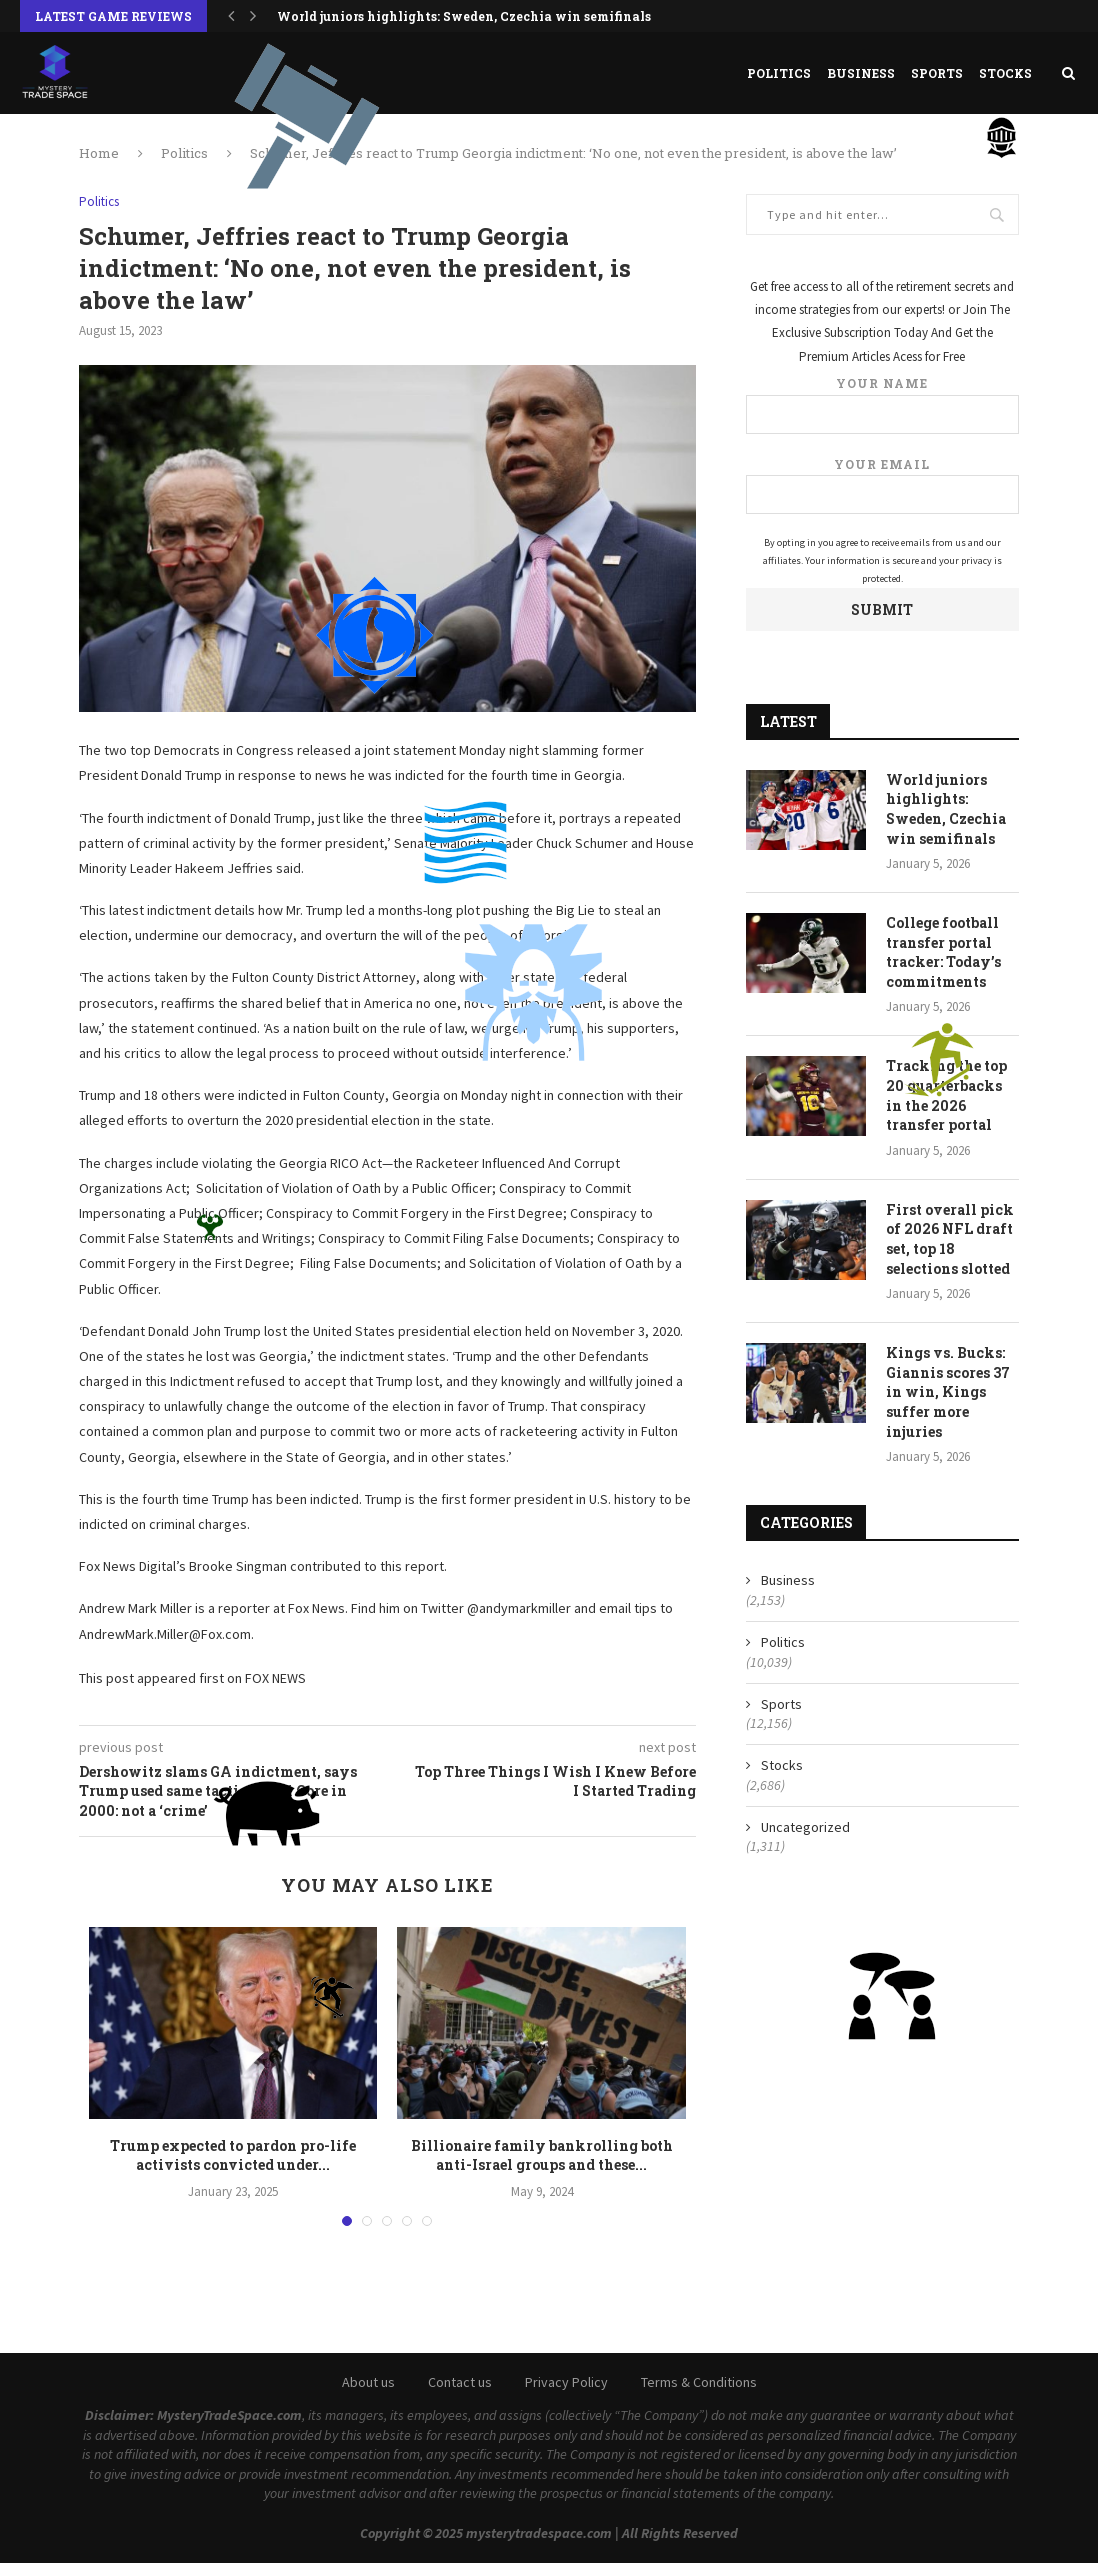  What do you see at coordinates (533, 992) in the screenshot?
I see `wisdom or knowledge stat indicator` at bounding box center [533, 992].